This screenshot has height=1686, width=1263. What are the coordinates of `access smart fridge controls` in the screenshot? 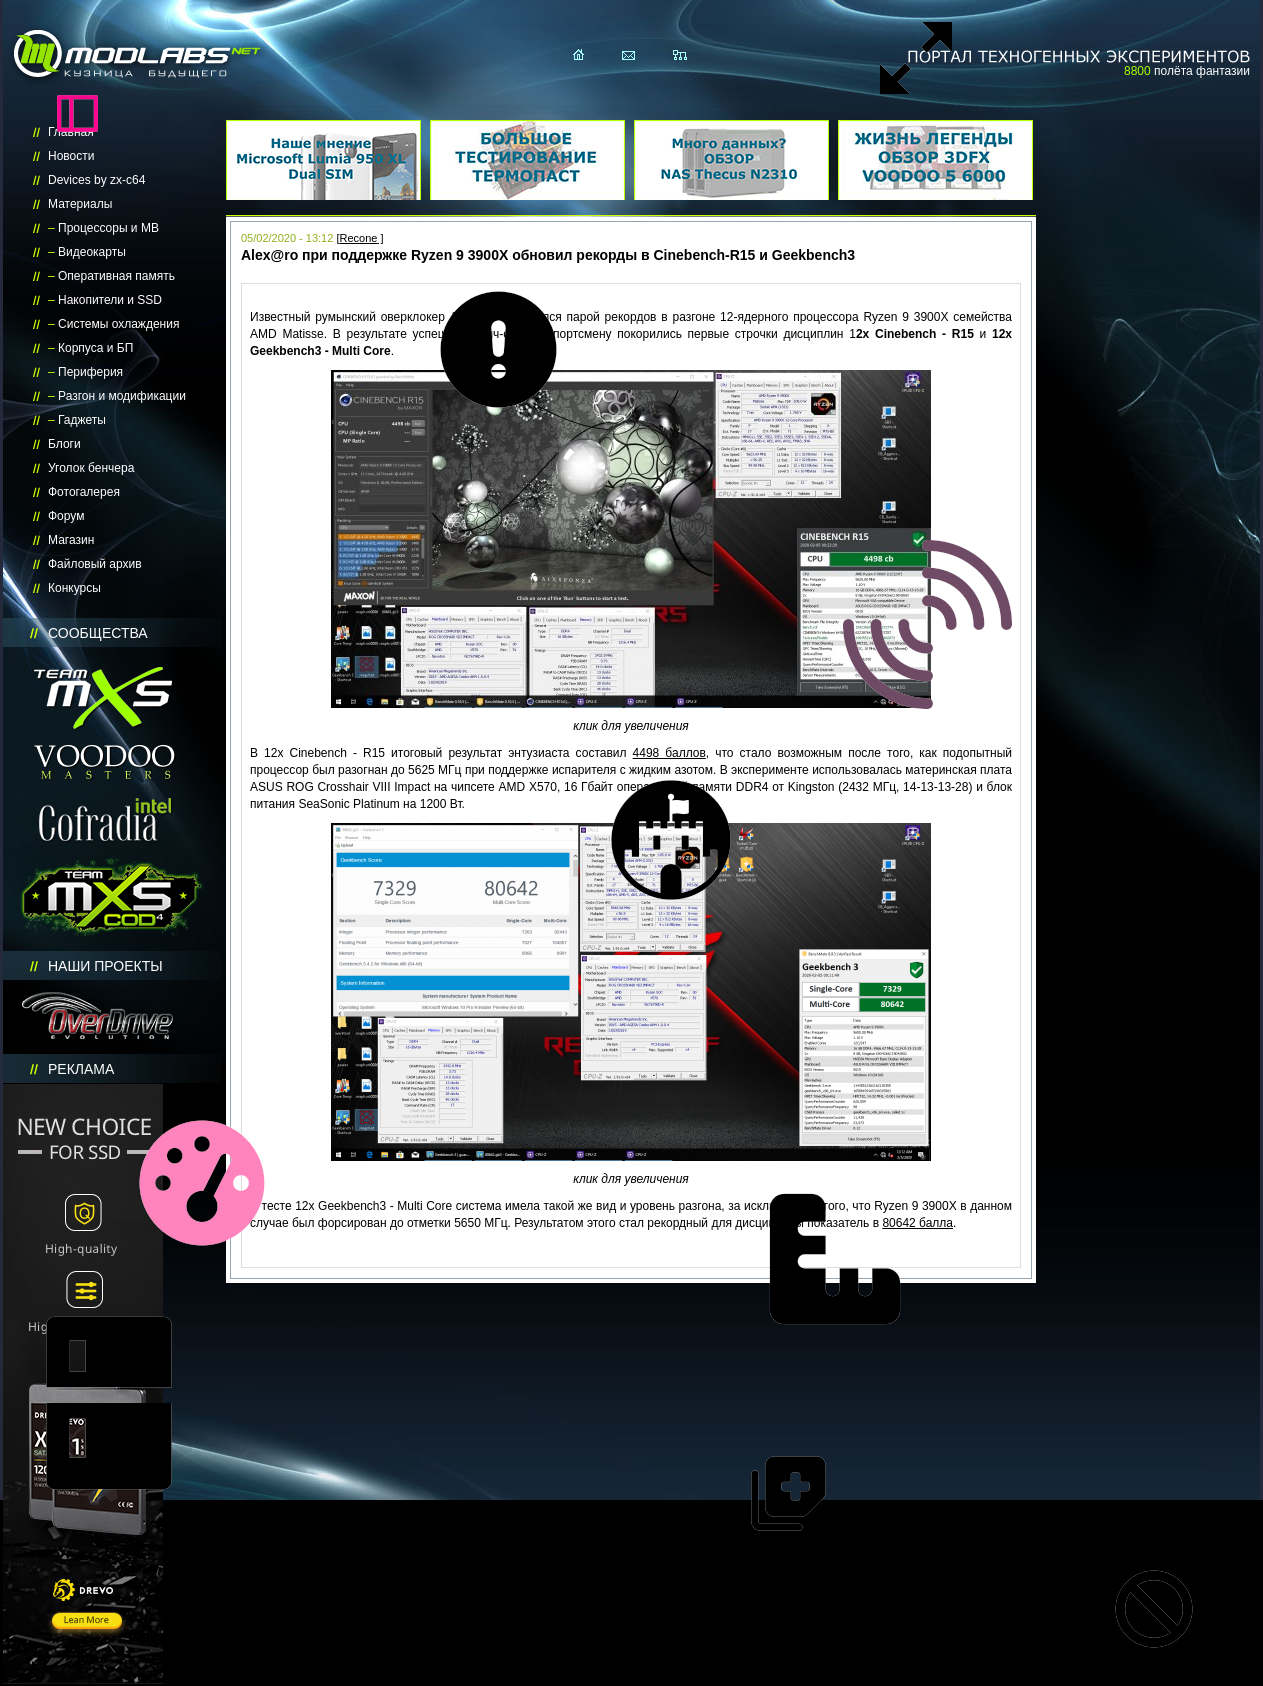 It's located at (109, 1403).